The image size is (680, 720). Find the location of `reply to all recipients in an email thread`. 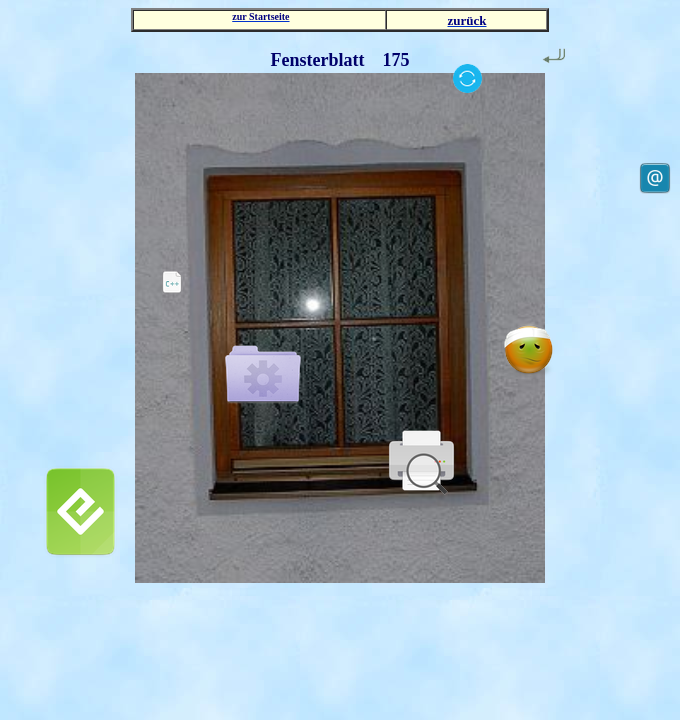

reply to all recipients in an email thread is located at coordinates (553, 54).